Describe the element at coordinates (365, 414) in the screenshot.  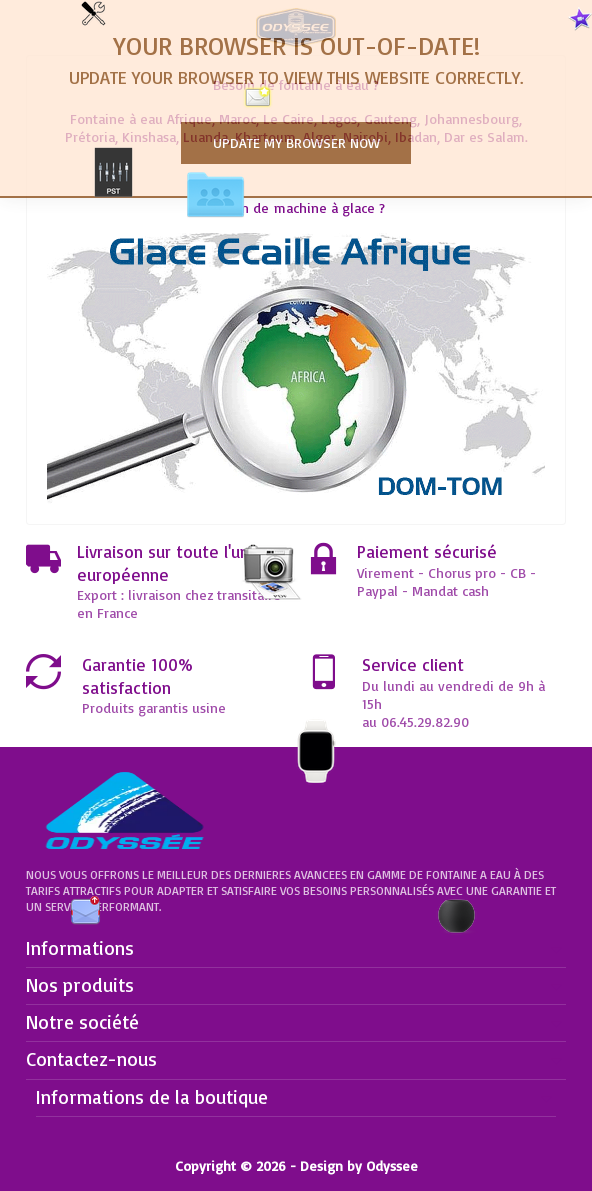
I see `manage online accounts and connected services` at that location.